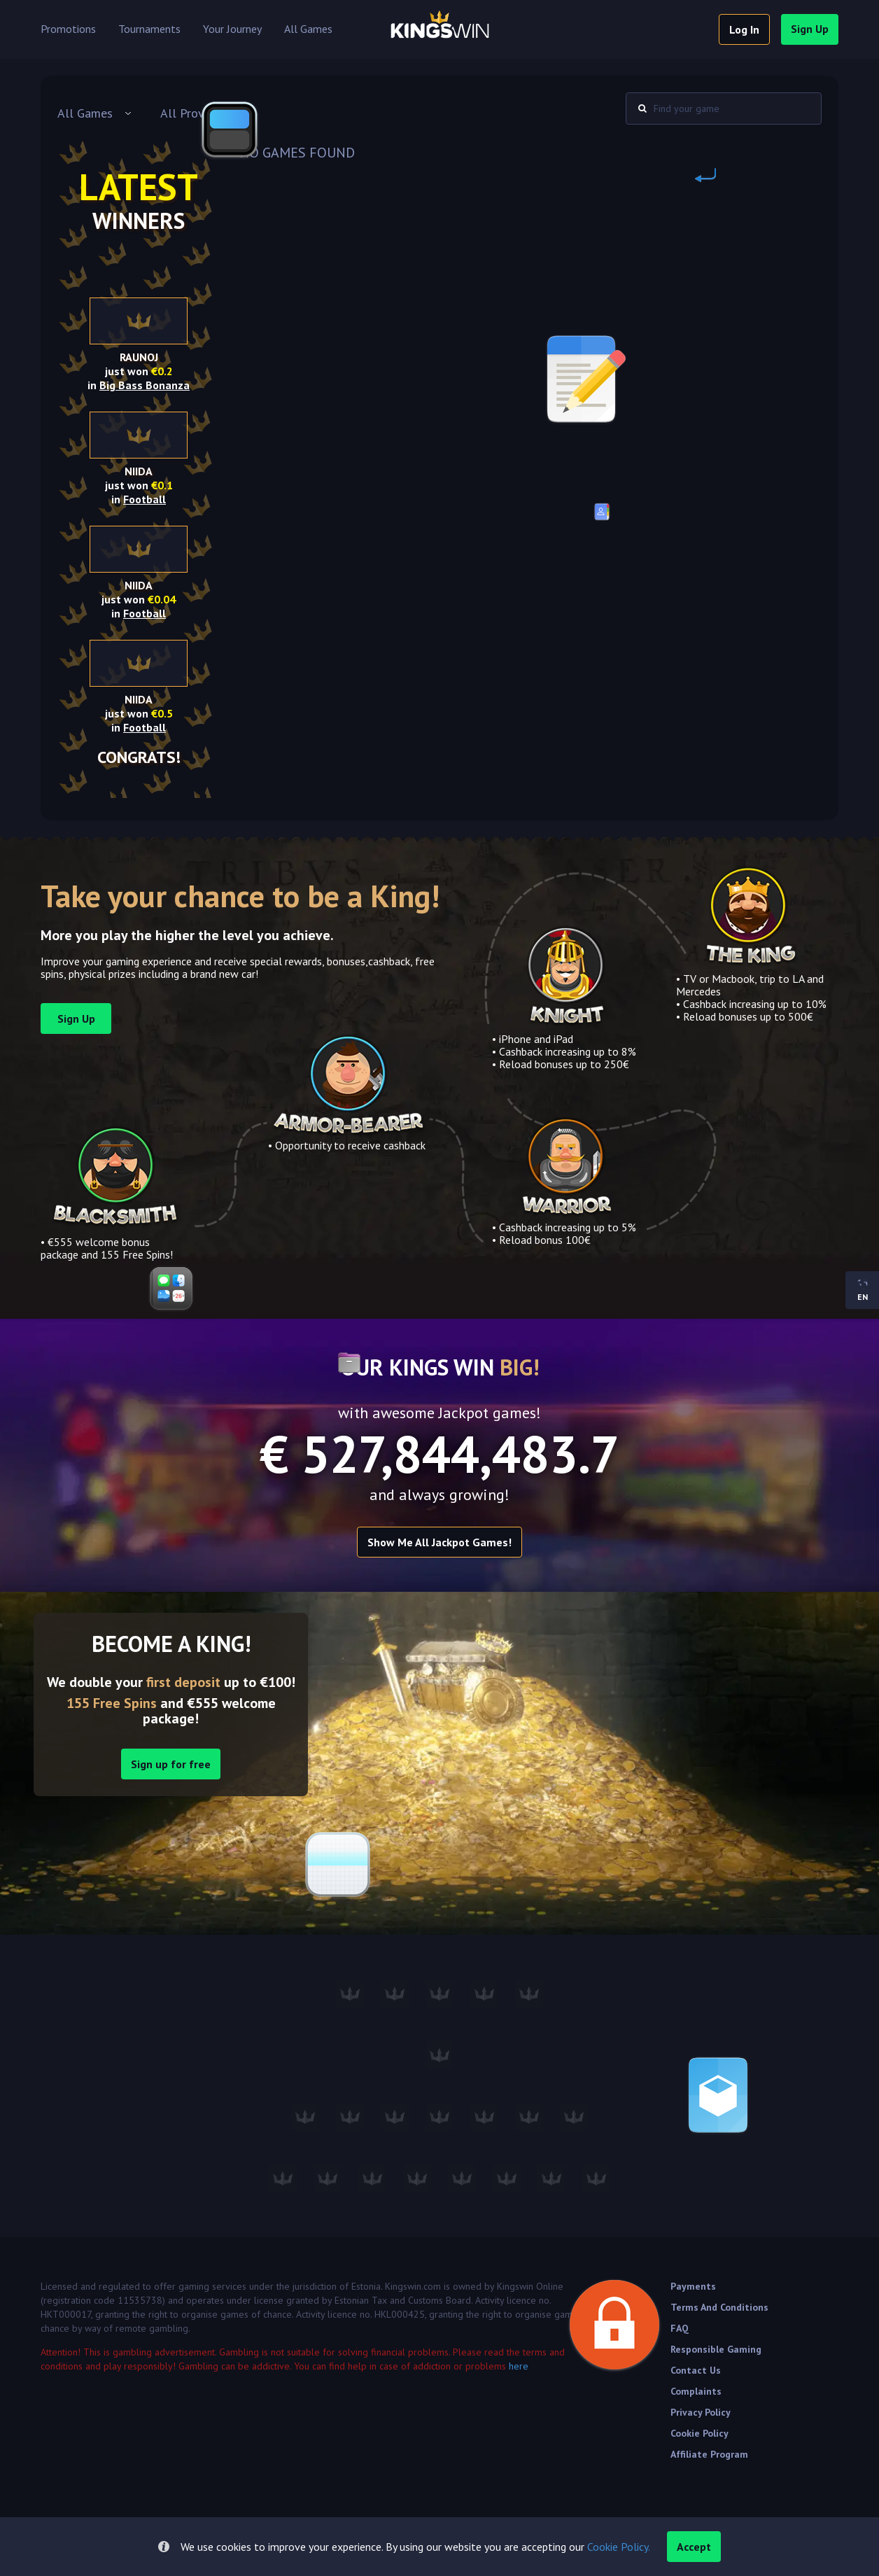 The height and width of the screenshot is (2576, 879). I want to click on preview and browse installed app icons, so click(171, 1288).